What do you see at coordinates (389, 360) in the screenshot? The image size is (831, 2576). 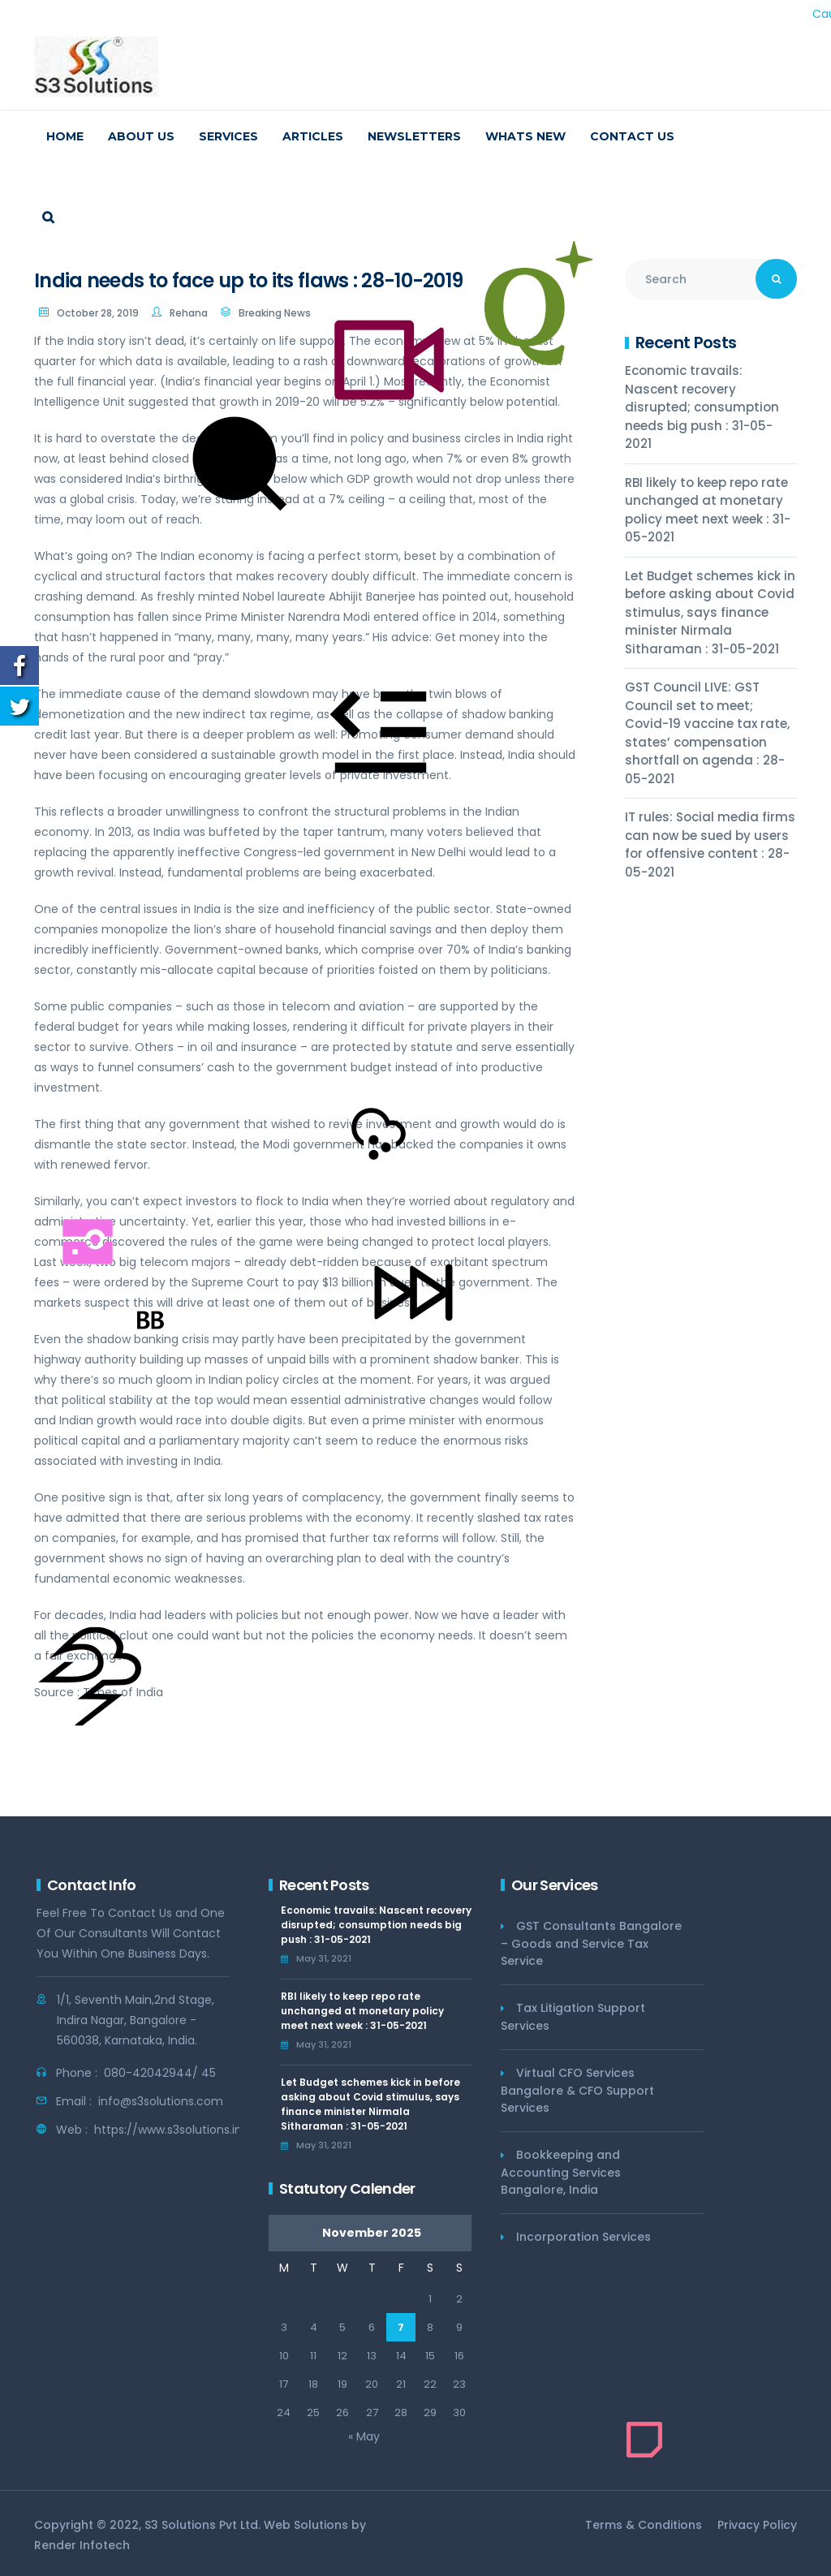 I see `turn on camera for video call` at bounding box center [389, 360].